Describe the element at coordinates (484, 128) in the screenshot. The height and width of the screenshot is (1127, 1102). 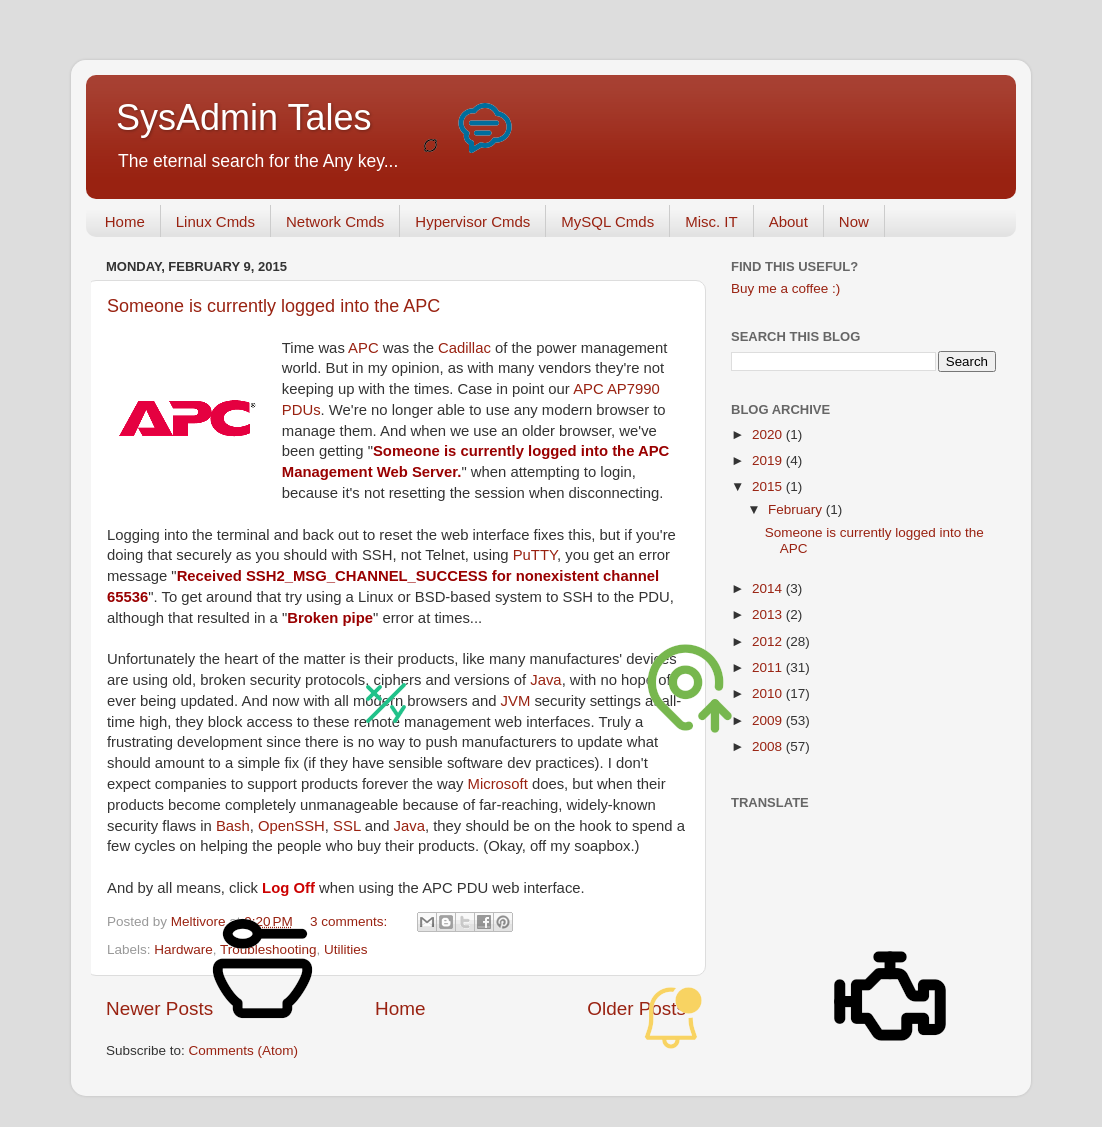
I see `open chat or messaging` at that location.